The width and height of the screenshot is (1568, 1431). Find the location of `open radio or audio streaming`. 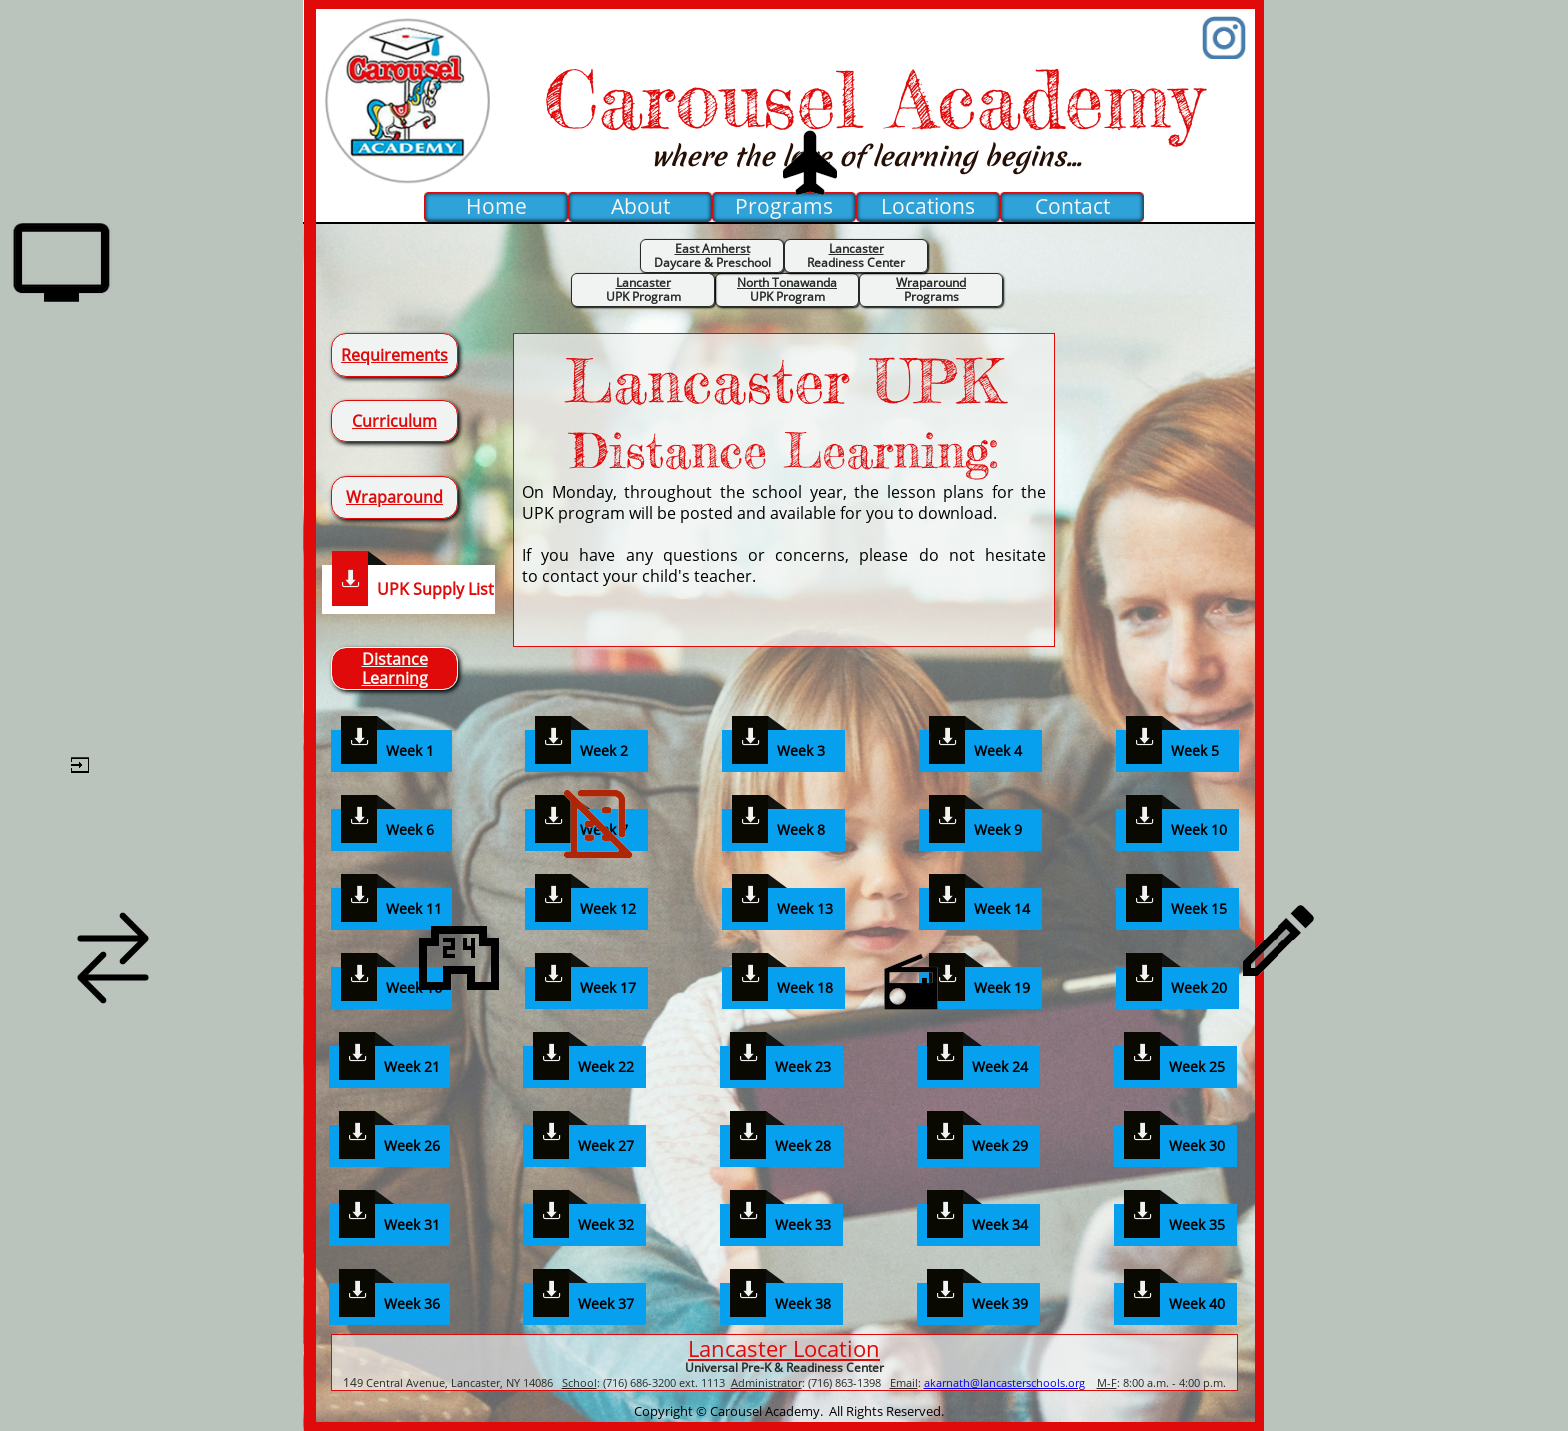

open radio or audio streaming is located at coordinates (911, 983).